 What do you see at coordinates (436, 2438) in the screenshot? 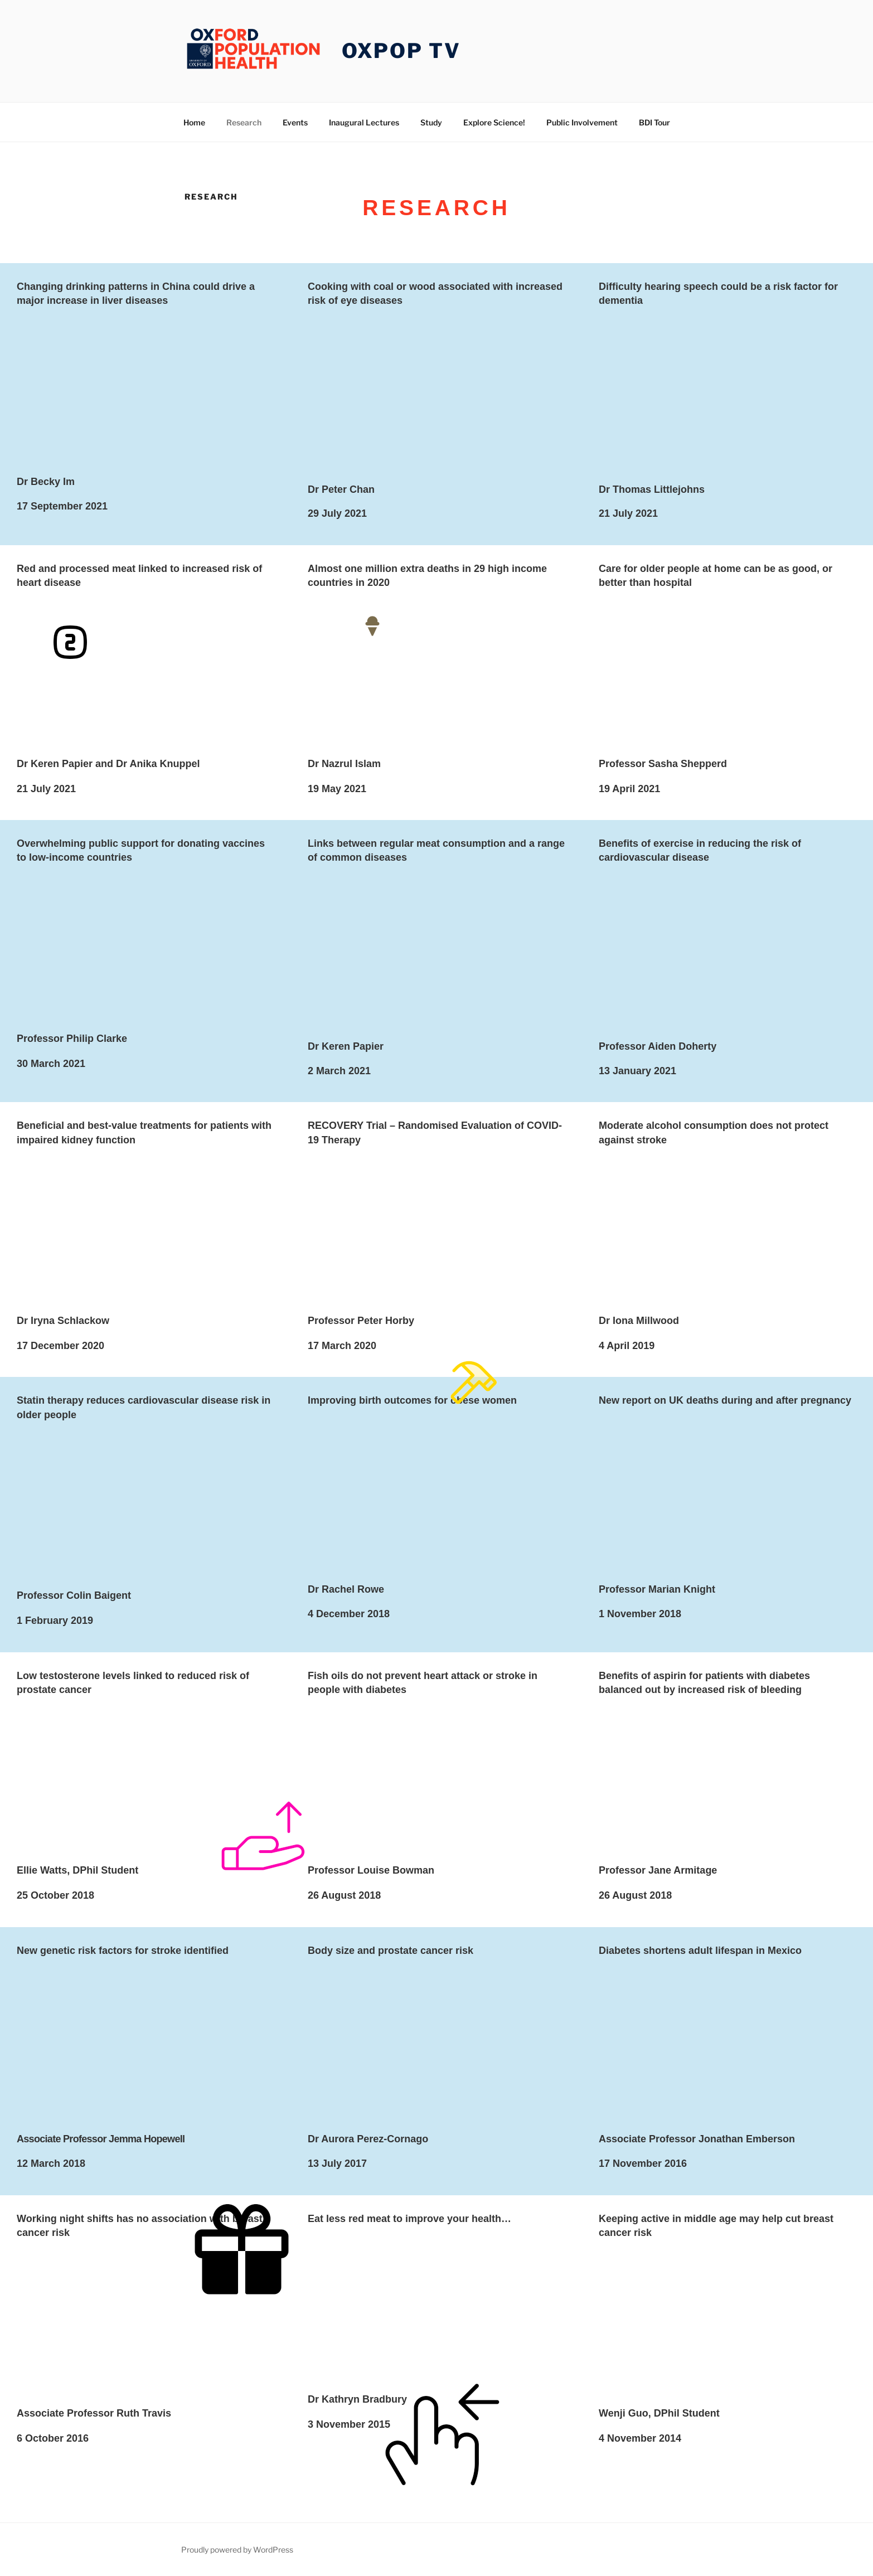
I see `swipe left to navigate or dismiss` at bounding box center [436, 2438].